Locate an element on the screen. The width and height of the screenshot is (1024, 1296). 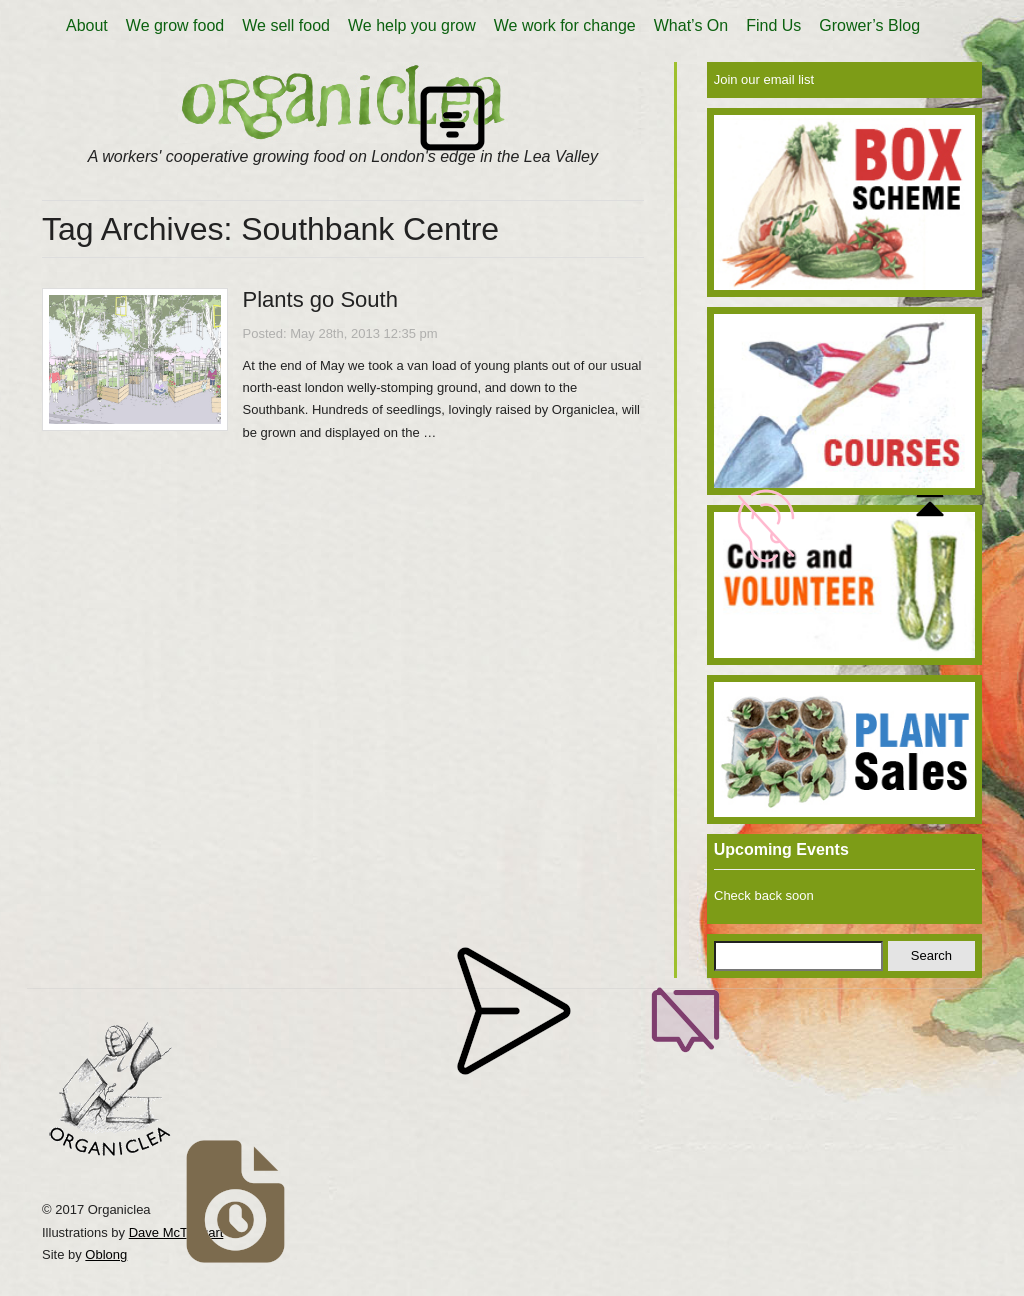
view file history or recent activity is located at coordinates (235, 1201).